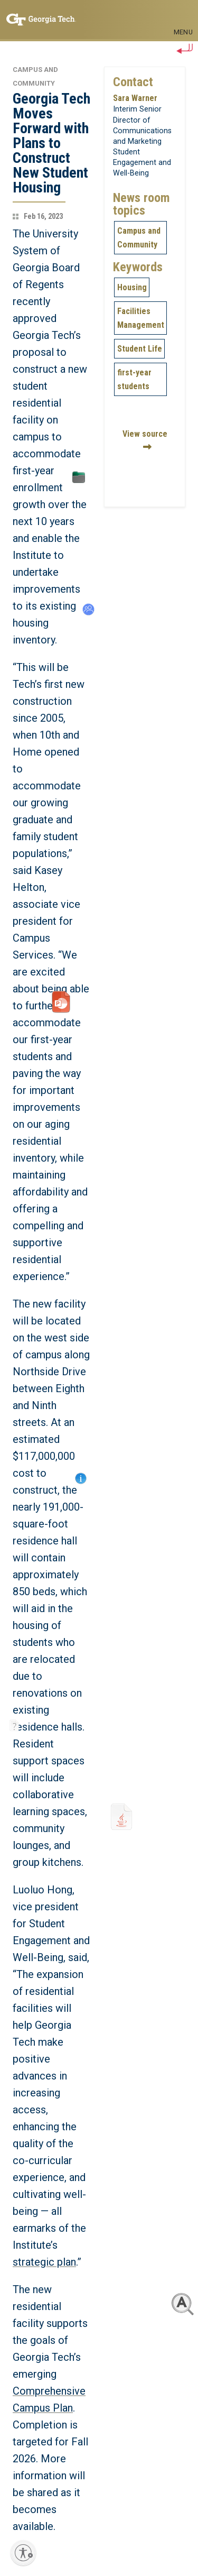 This screenshot has width=198, height=2576. Describe the element at coordinates (61, 1001) in the screenshot. I see `open a PowerPoint presentation file` at that location.